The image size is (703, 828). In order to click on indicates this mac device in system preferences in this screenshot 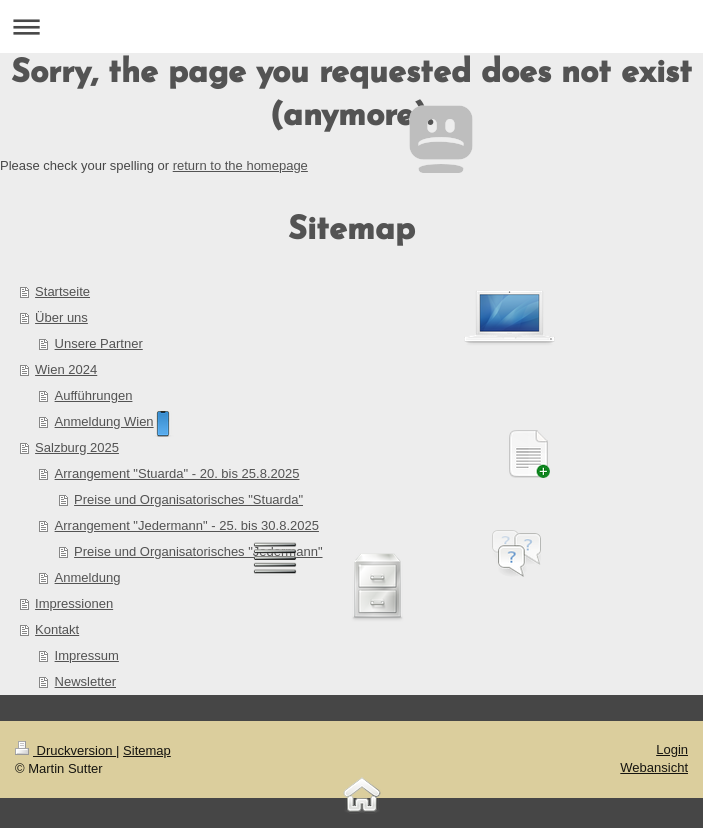, I will do `click(509, 312)`.